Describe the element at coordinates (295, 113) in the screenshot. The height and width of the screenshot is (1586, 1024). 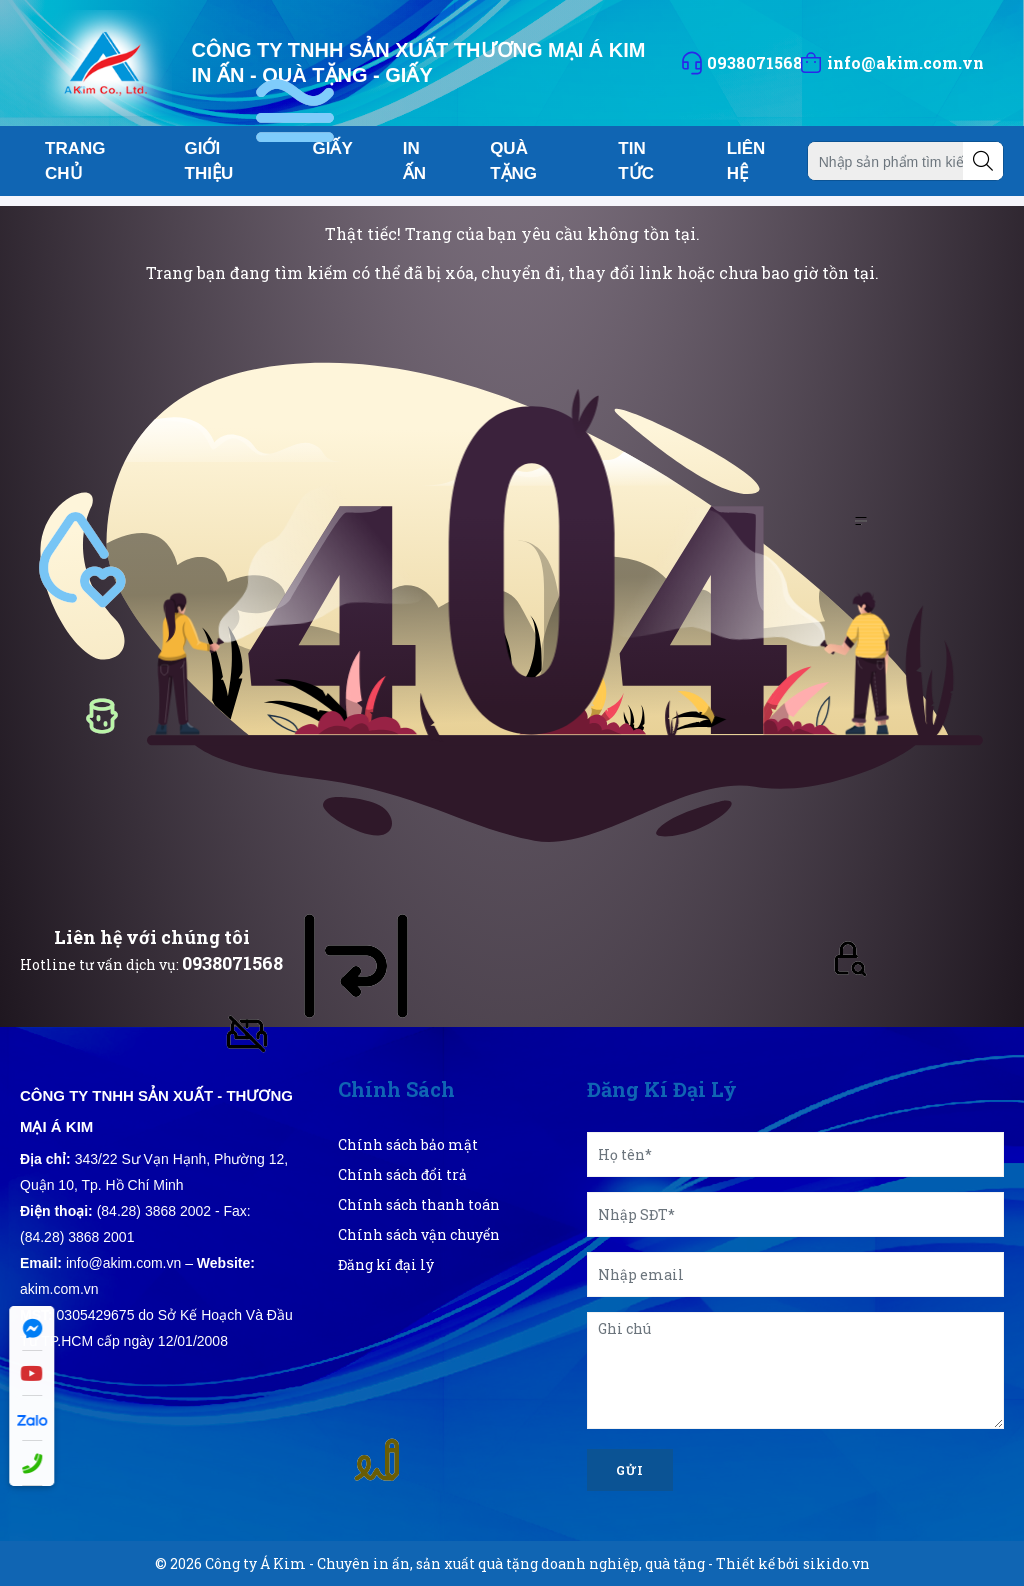
I see `indicates mathematical congruence or equivalence` at that location.